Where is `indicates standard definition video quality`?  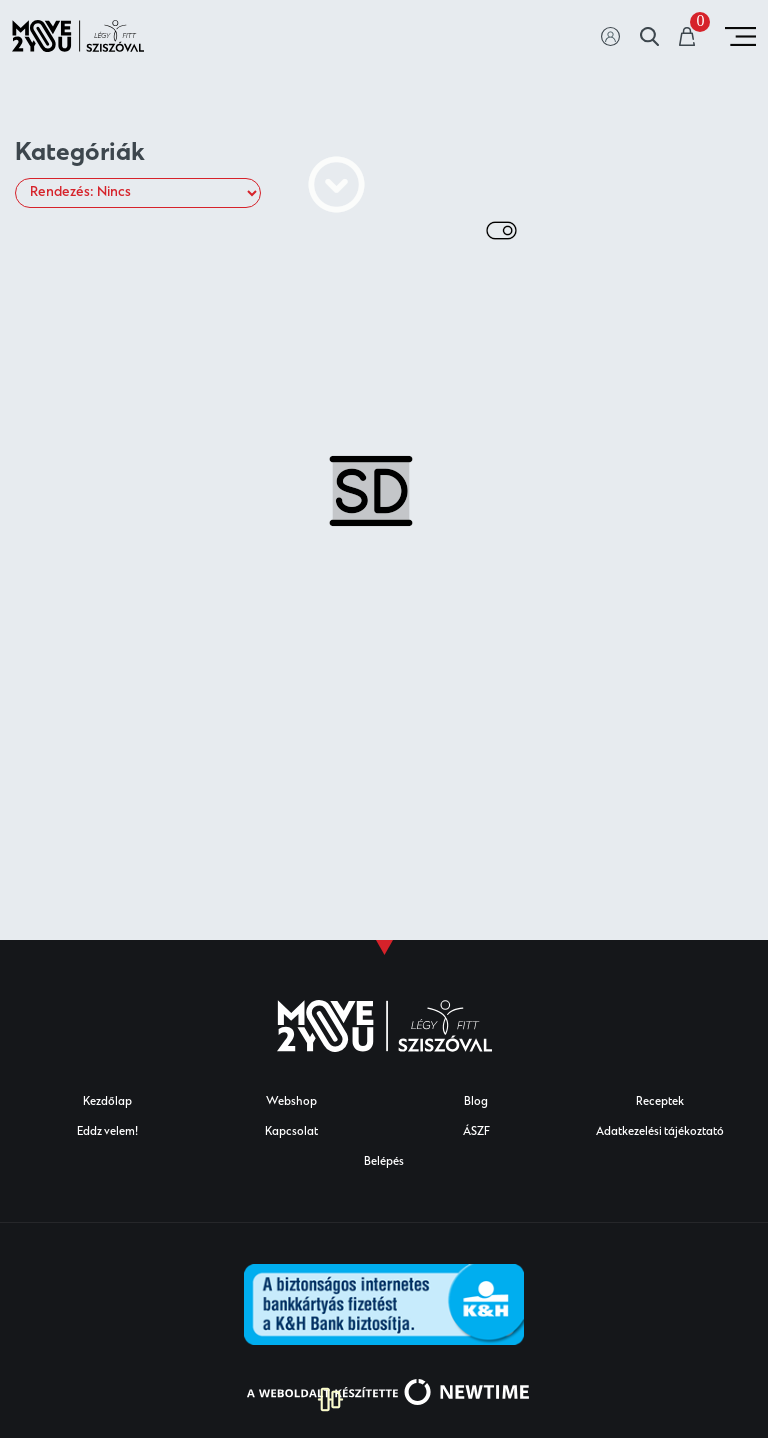 indicates standard definition video quality is located at coordinates (371, 491).